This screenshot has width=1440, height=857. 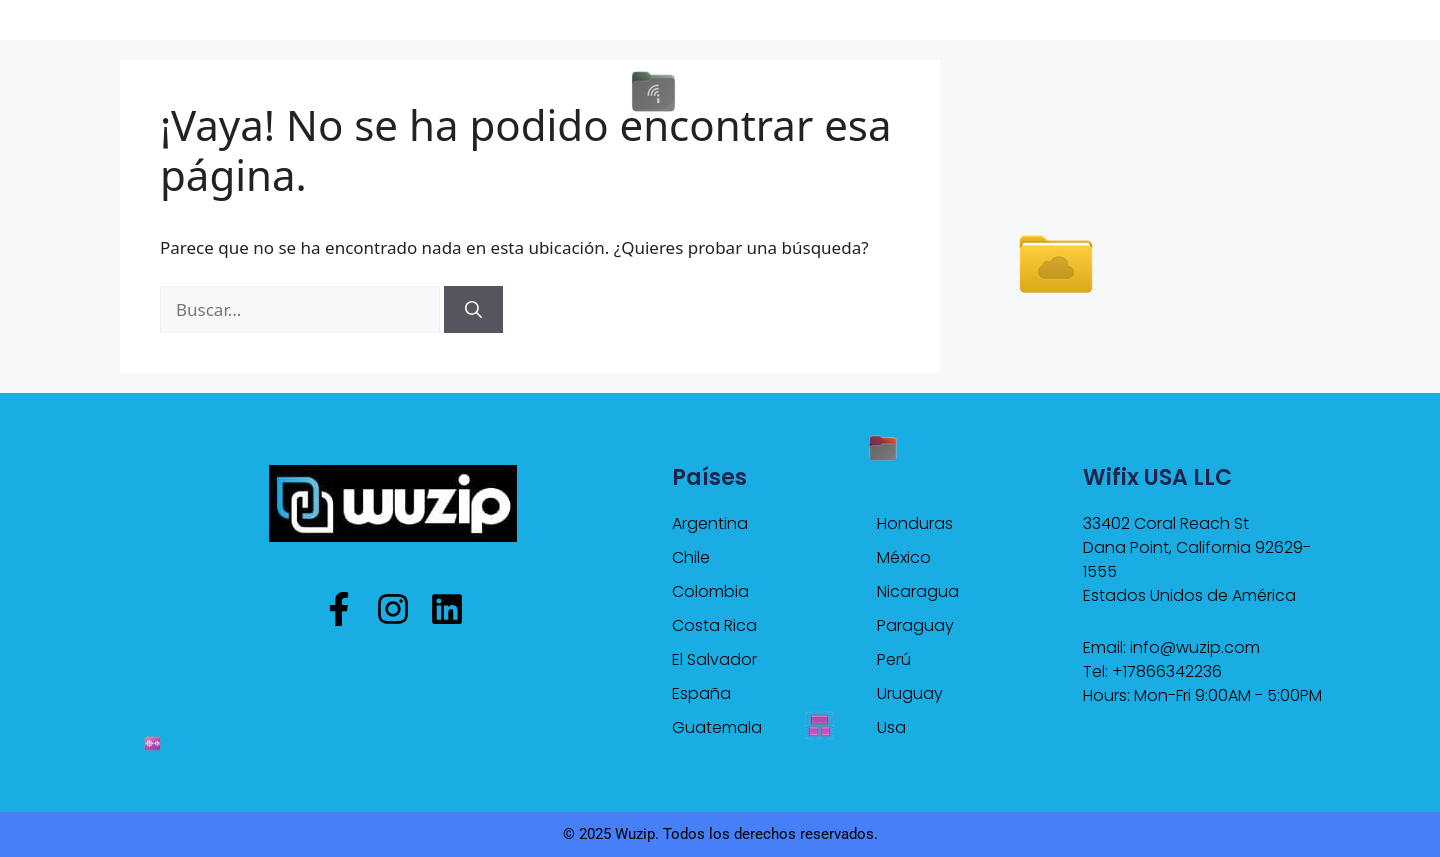 I want to click on access cloud-synced files and documents, so click(x=1056, y=264).